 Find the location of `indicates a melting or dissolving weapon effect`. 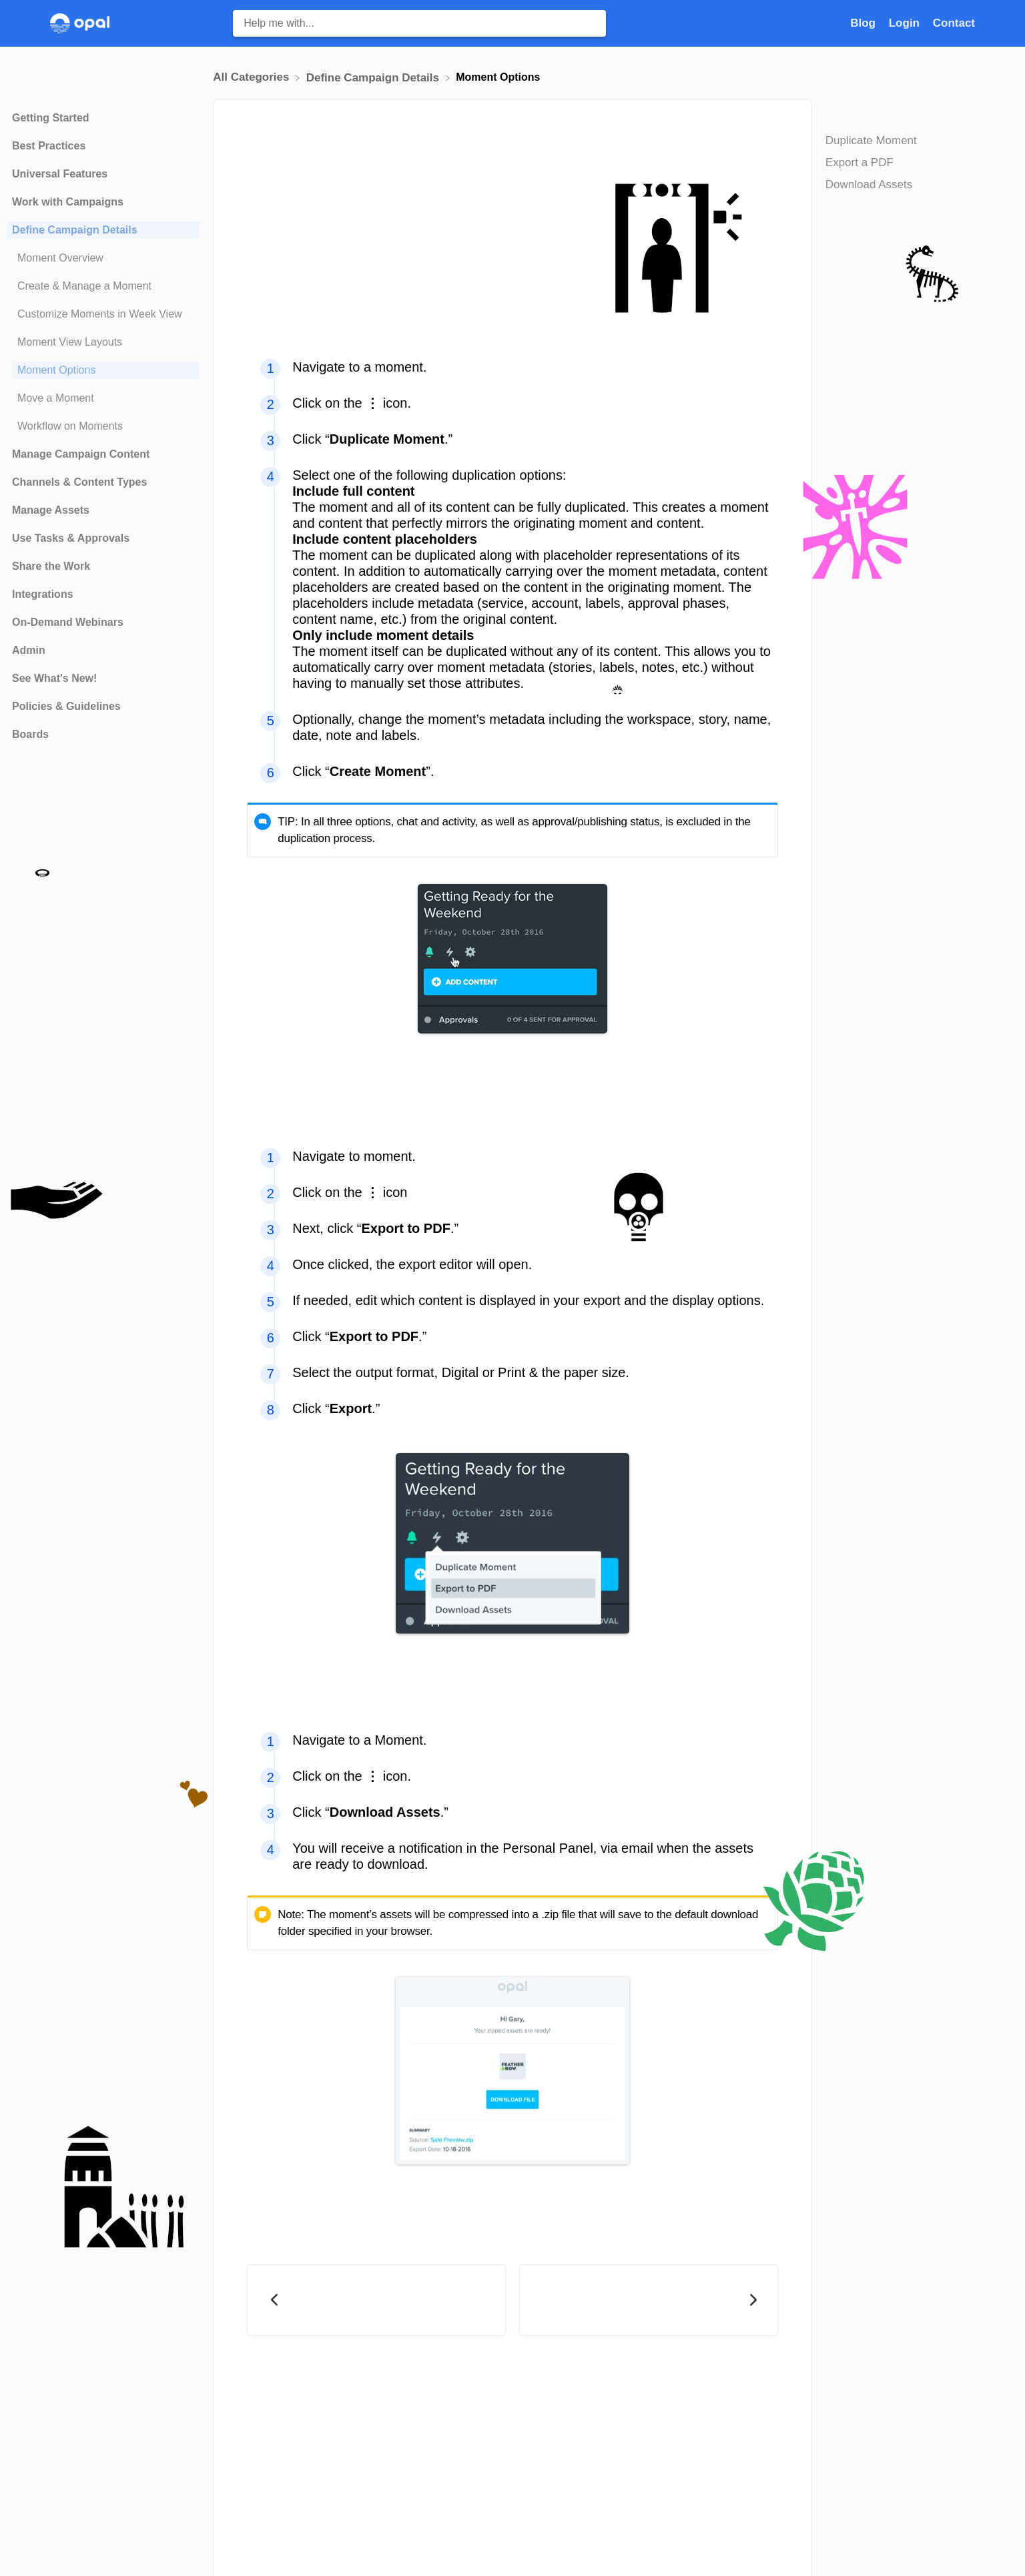

indicates a melting or dissolving weapon effect is located at coordinates (855, 526).